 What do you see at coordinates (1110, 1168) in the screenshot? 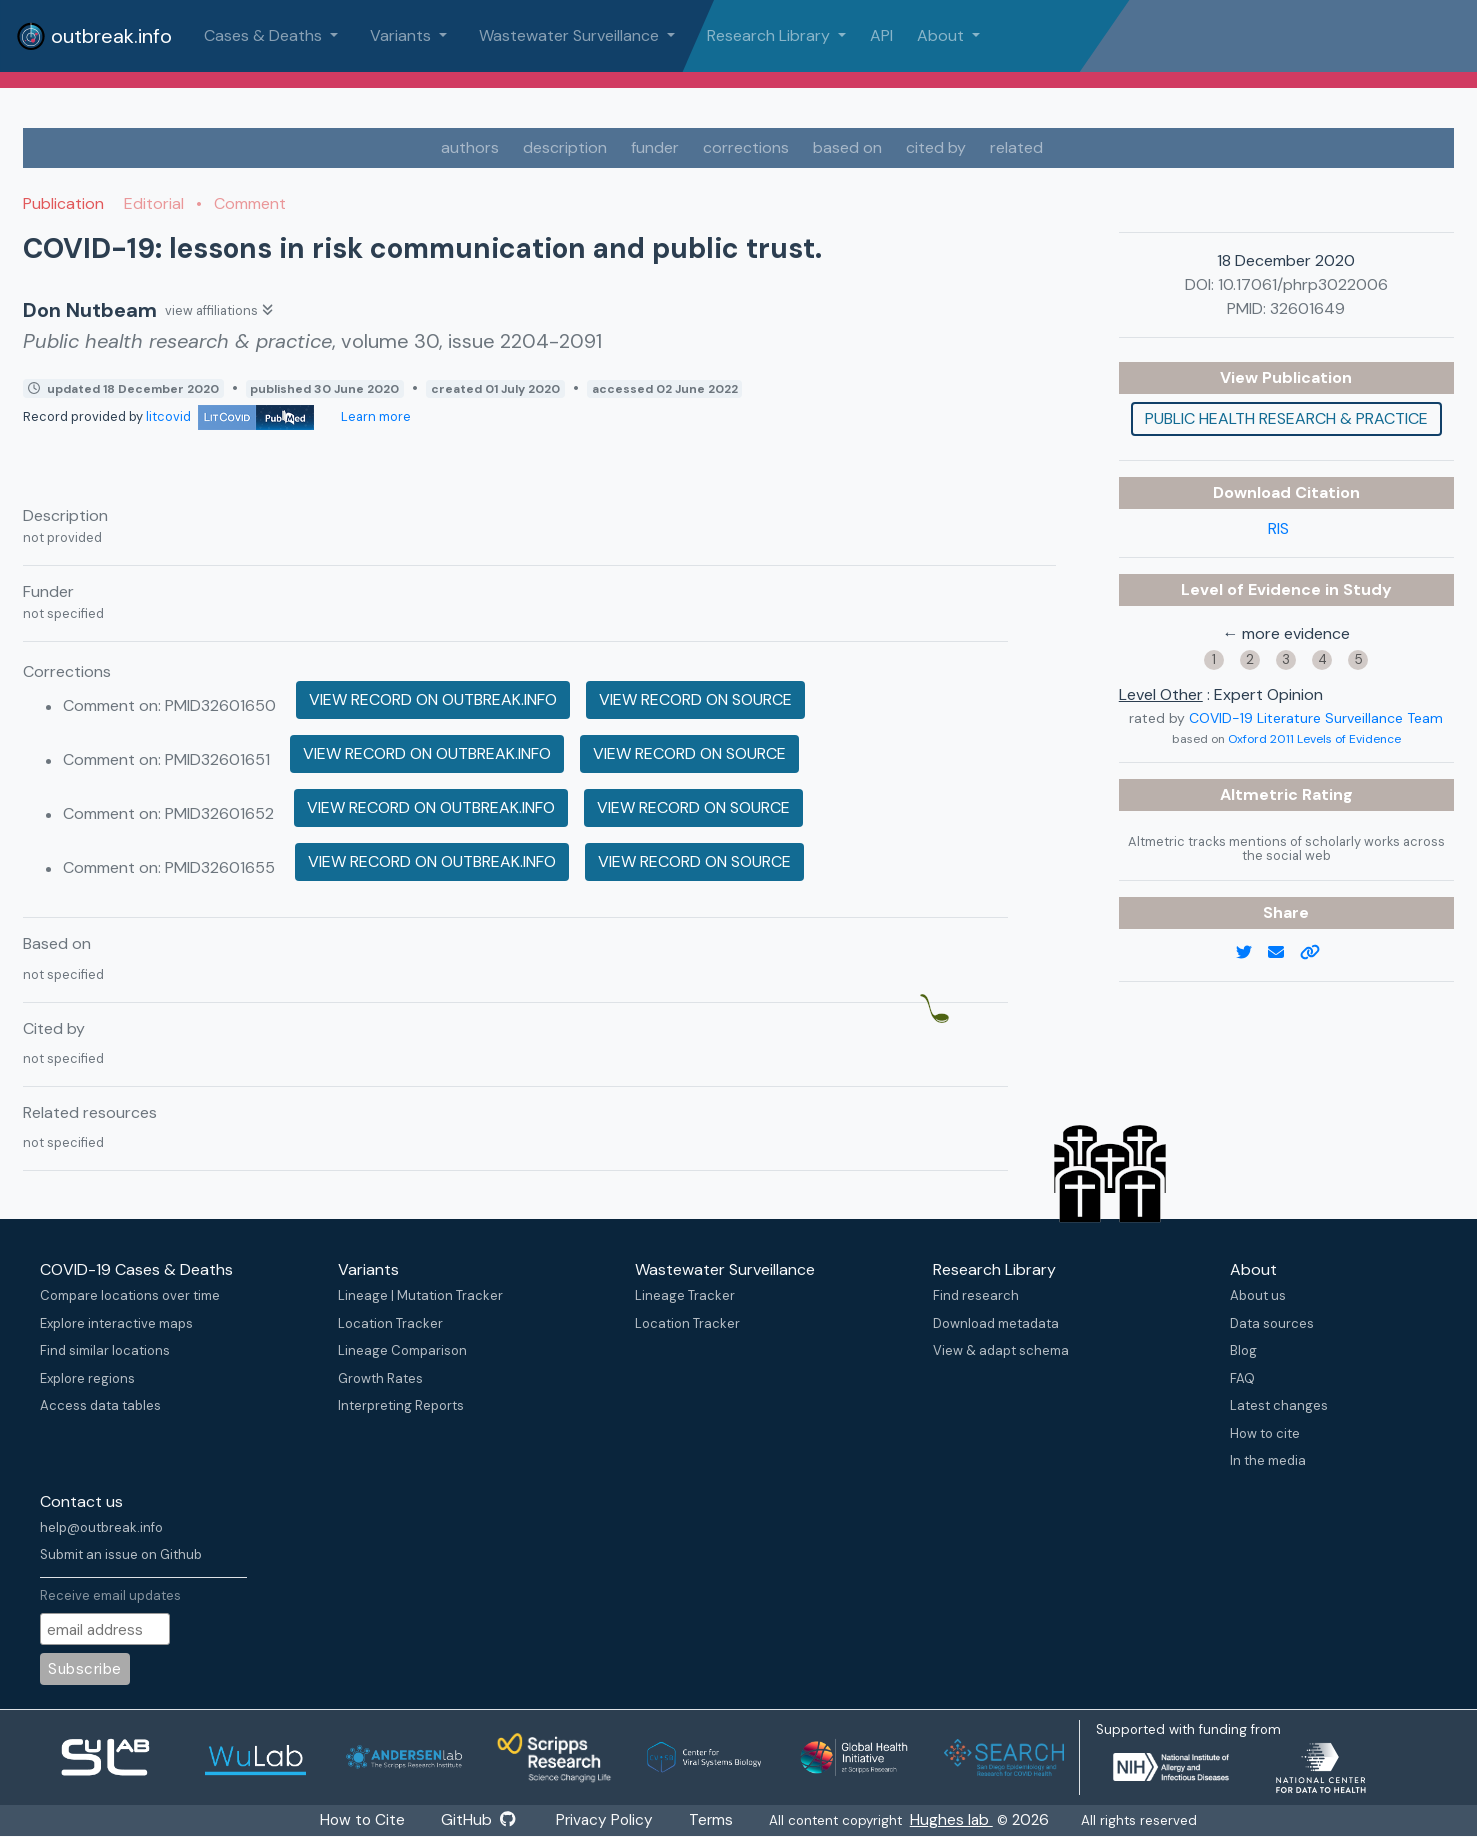
I see `access the graveyard or cemetery area in-game` at bounding box center [1110, 1168].